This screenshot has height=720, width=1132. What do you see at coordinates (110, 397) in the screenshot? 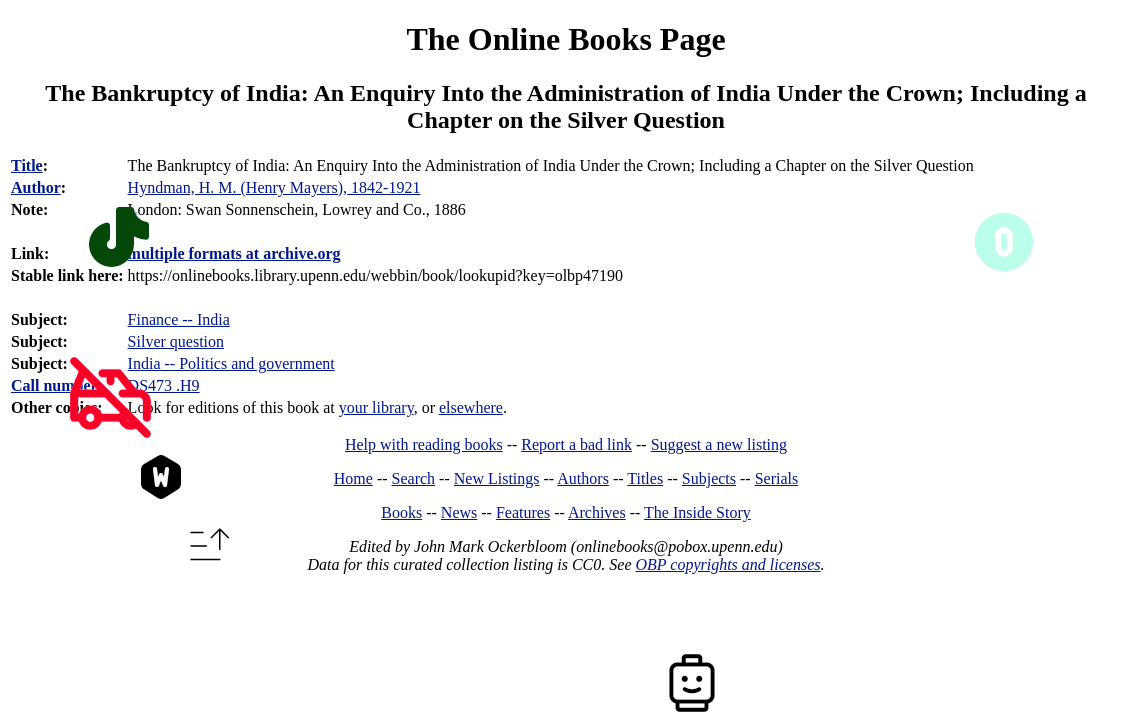
I see `vehicle unavailable or disabled` at bounding box center [110, 397].